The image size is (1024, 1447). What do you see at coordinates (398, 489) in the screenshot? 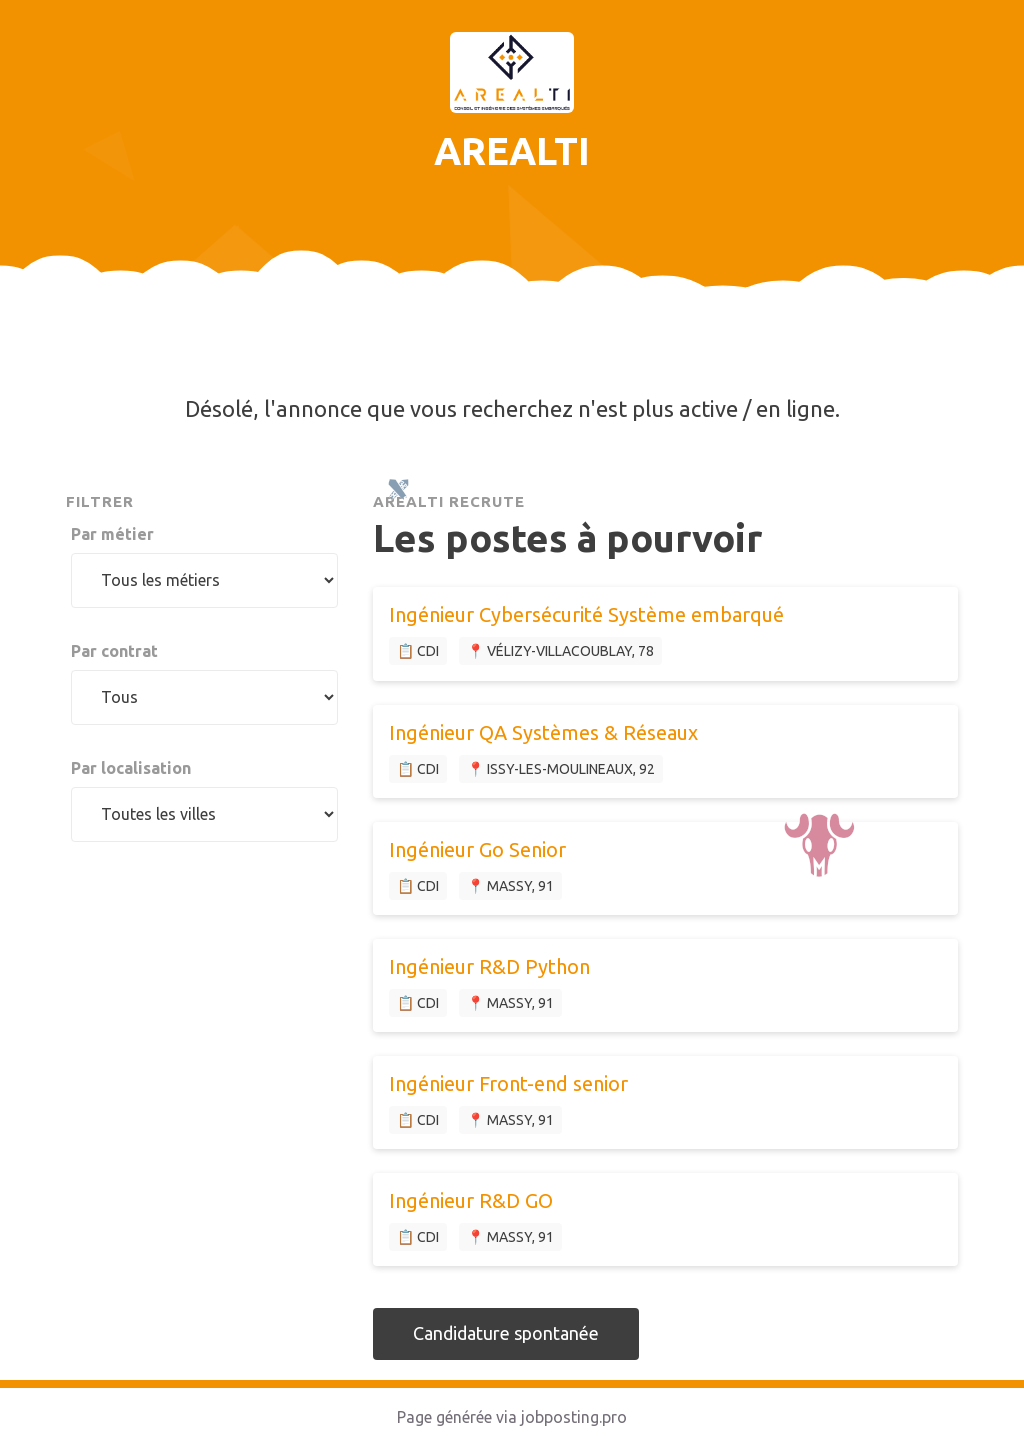
I see `equip arm armor or bracers` at bounding box center [398, 489].